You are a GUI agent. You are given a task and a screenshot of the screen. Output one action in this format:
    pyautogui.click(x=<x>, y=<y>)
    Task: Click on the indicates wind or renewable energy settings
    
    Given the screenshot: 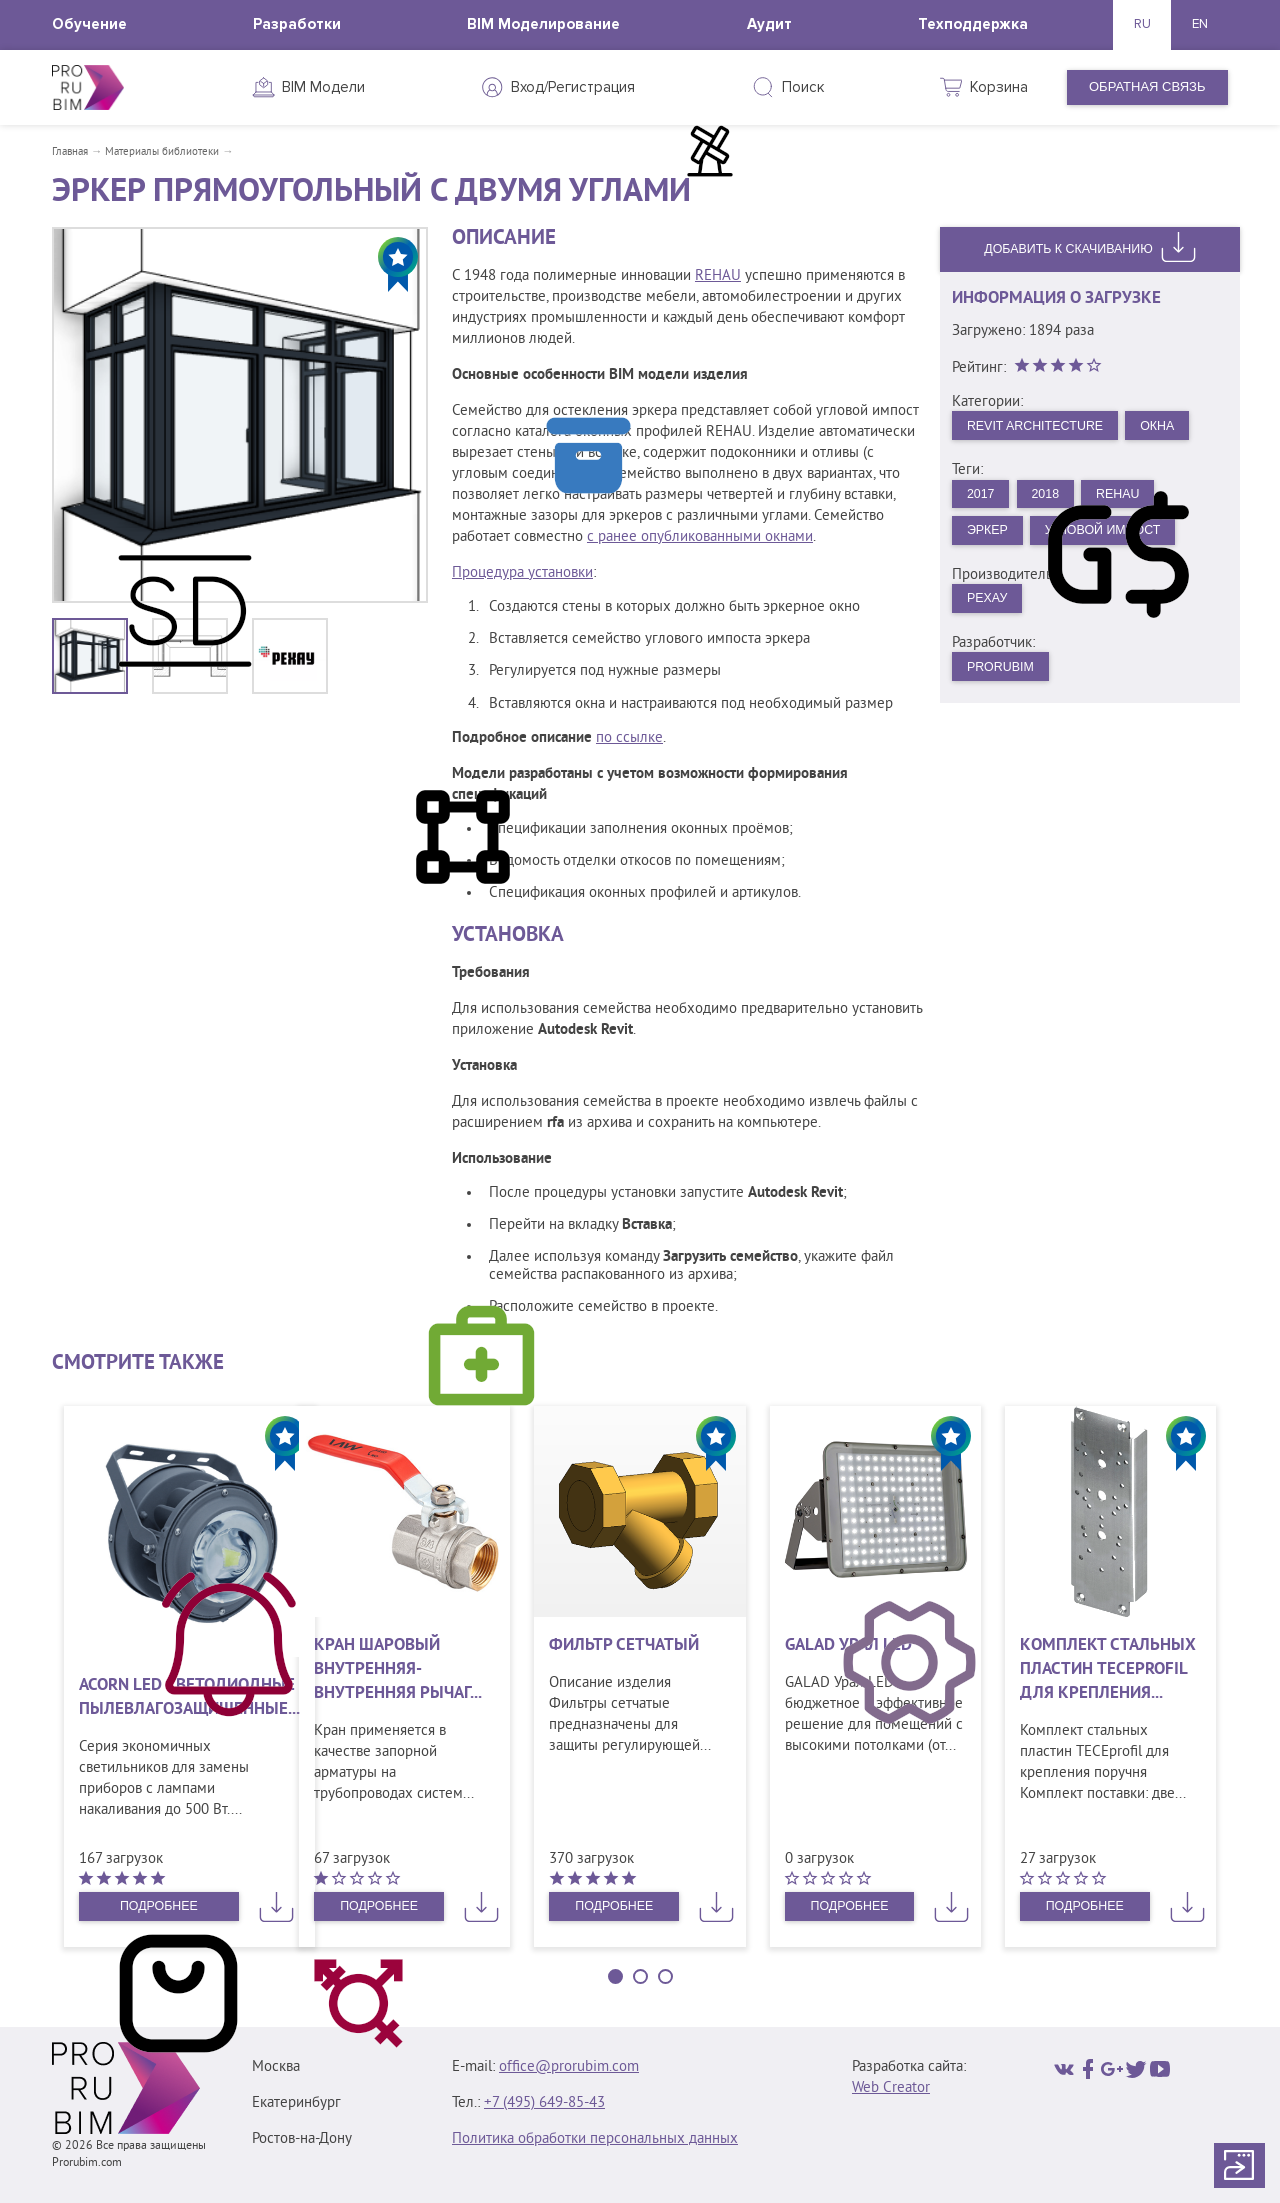 What is the action you would take?
    pyautogui.click(x=710, y=152)
    